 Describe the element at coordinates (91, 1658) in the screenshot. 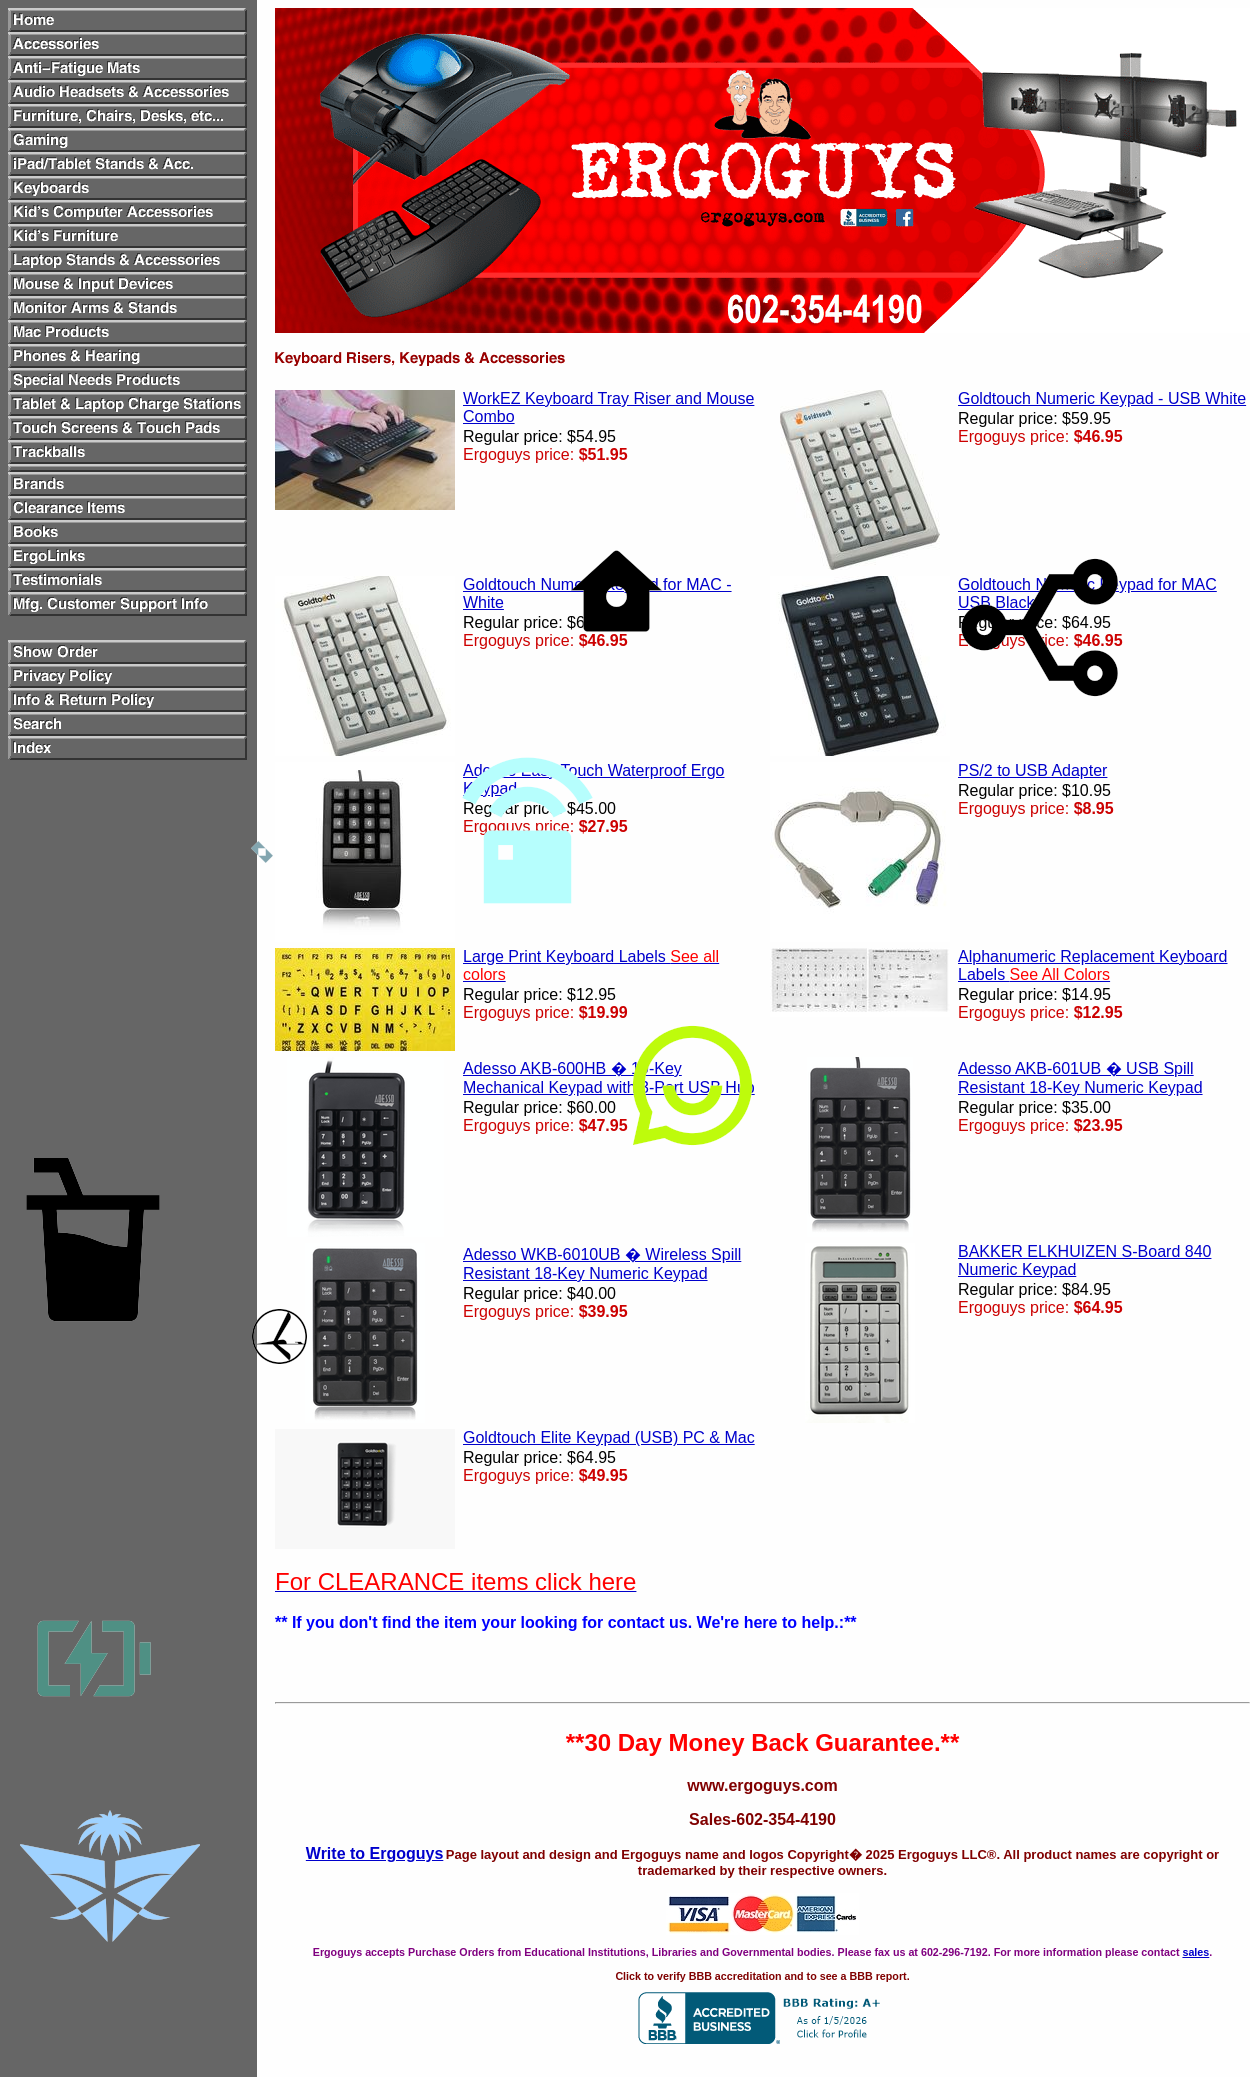

I see `indicates battery is currently charging` at that location.